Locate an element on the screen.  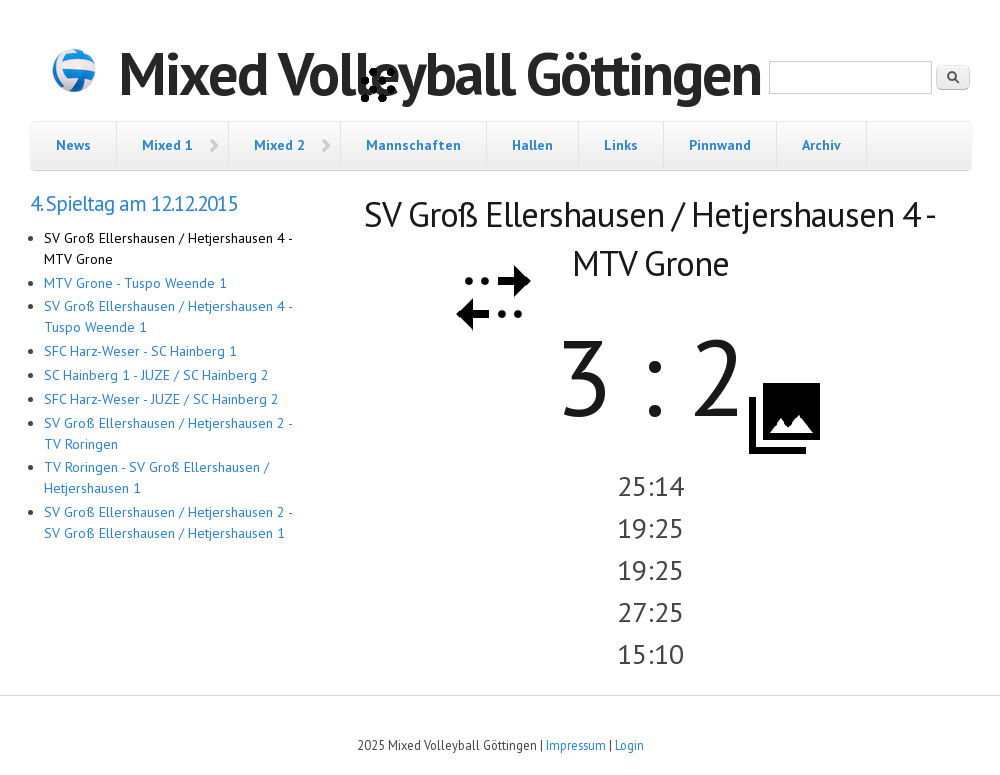
view photo collections or albums is located at coordinates (784, 418).